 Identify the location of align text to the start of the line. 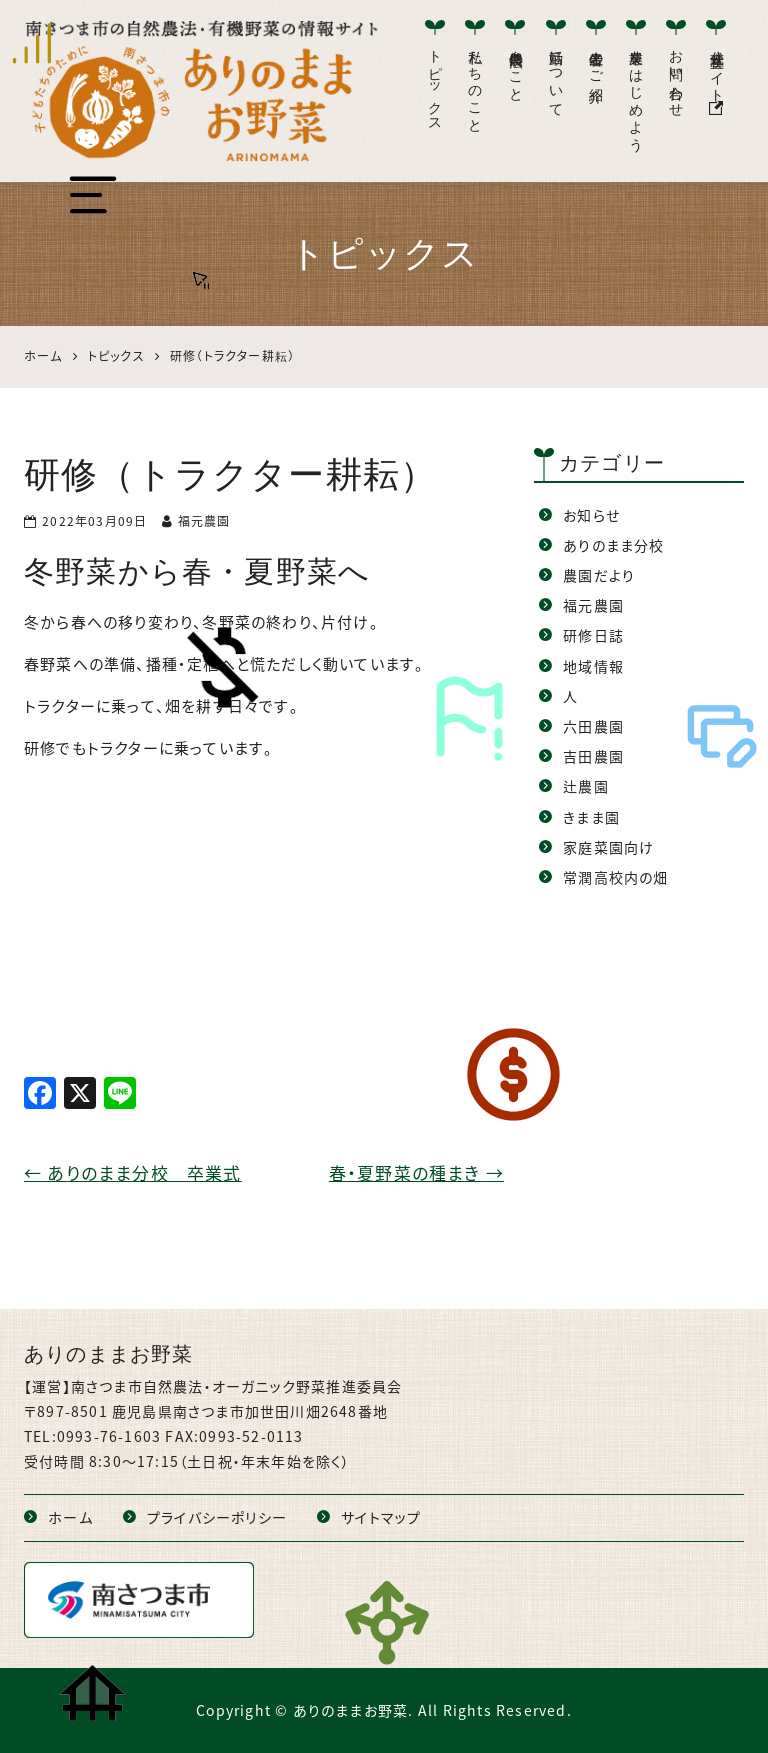
(93, 195).